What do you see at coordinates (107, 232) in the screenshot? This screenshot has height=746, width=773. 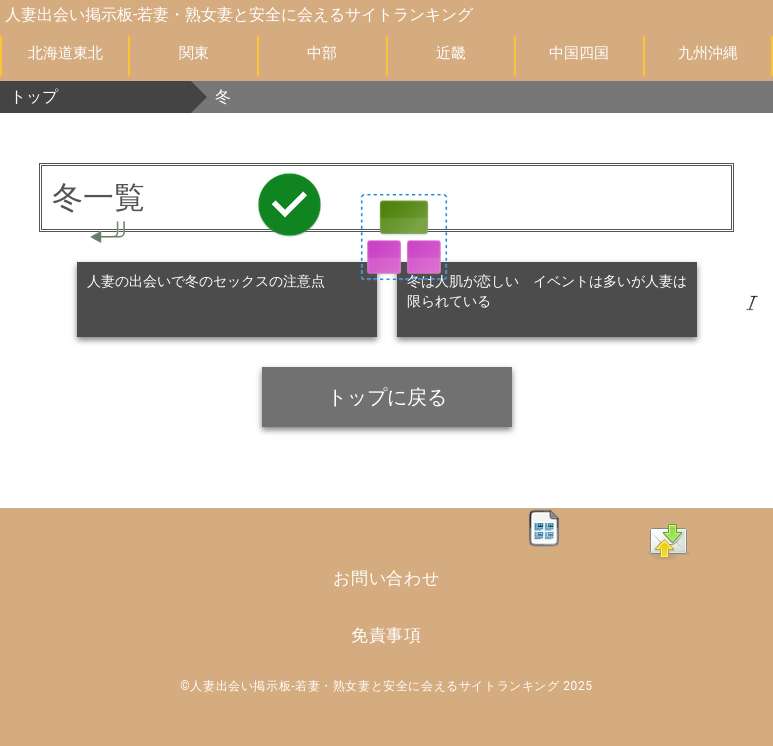 I see `reply to all recipients in an email thread` at bounding box center [107, 232].